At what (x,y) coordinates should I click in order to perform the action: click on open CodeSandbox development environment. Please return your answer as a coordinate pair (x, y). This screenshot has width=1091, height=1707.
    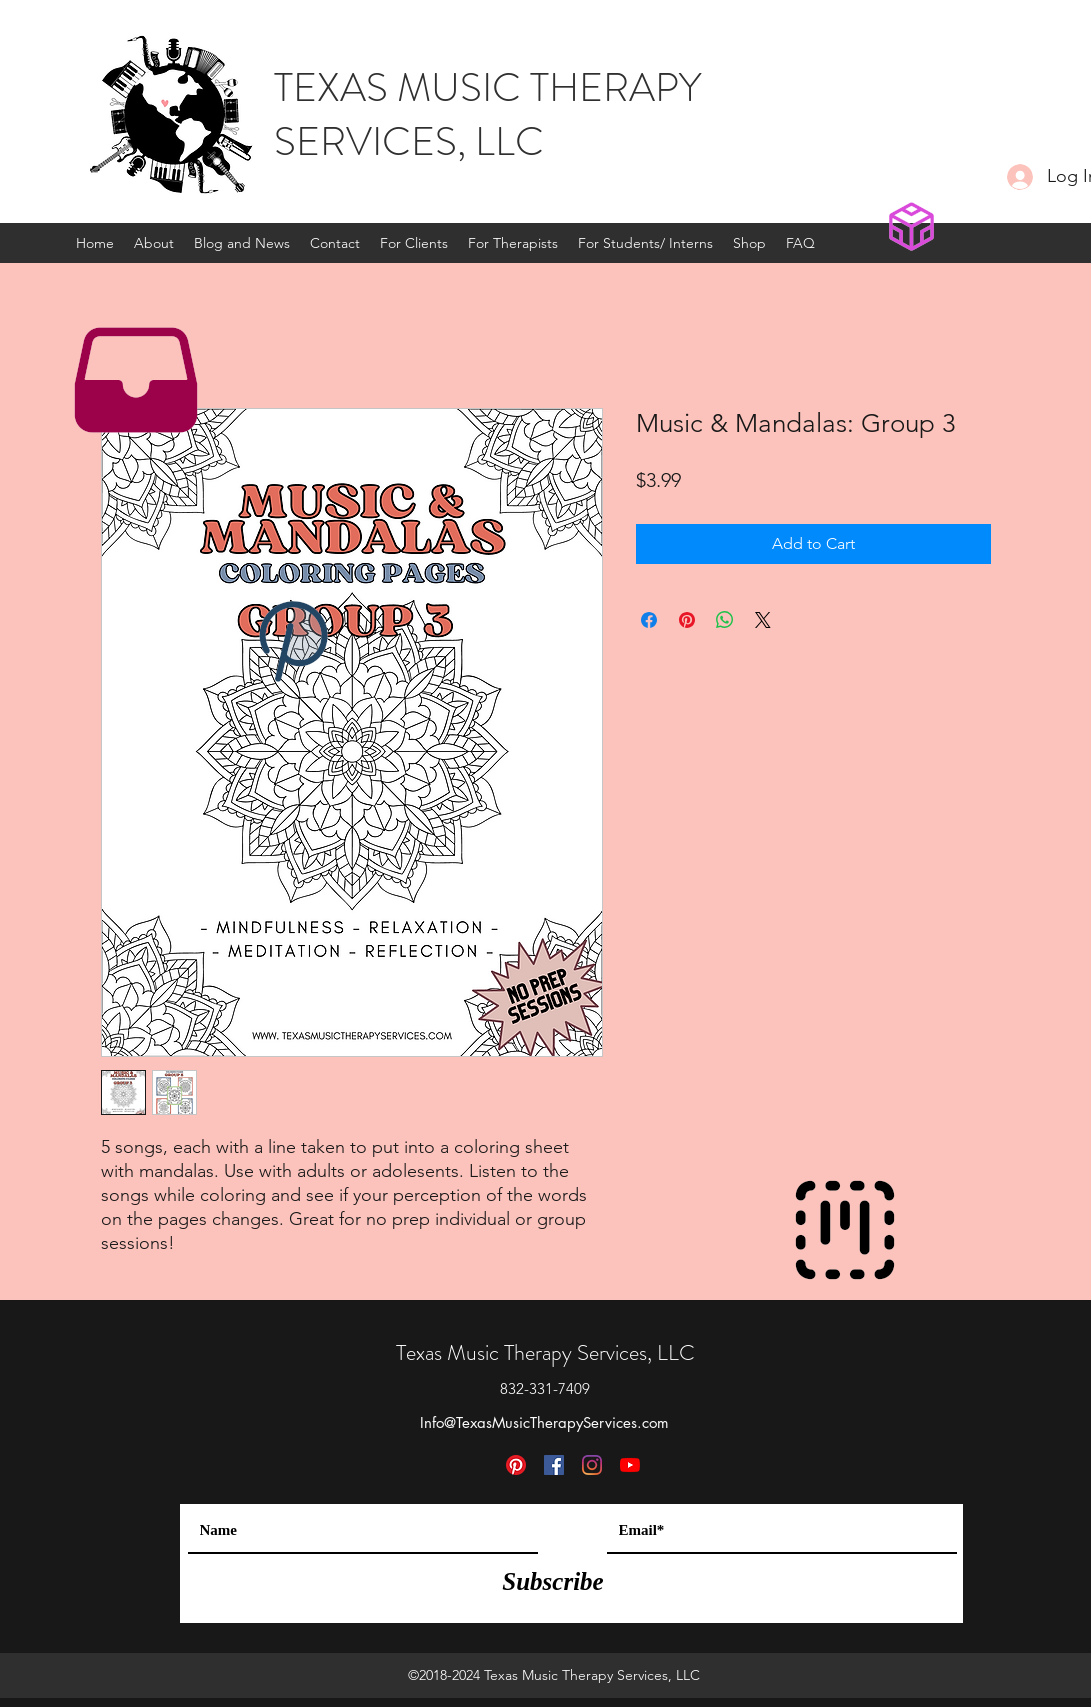
    Looking at the image, I should click on (911, 226).